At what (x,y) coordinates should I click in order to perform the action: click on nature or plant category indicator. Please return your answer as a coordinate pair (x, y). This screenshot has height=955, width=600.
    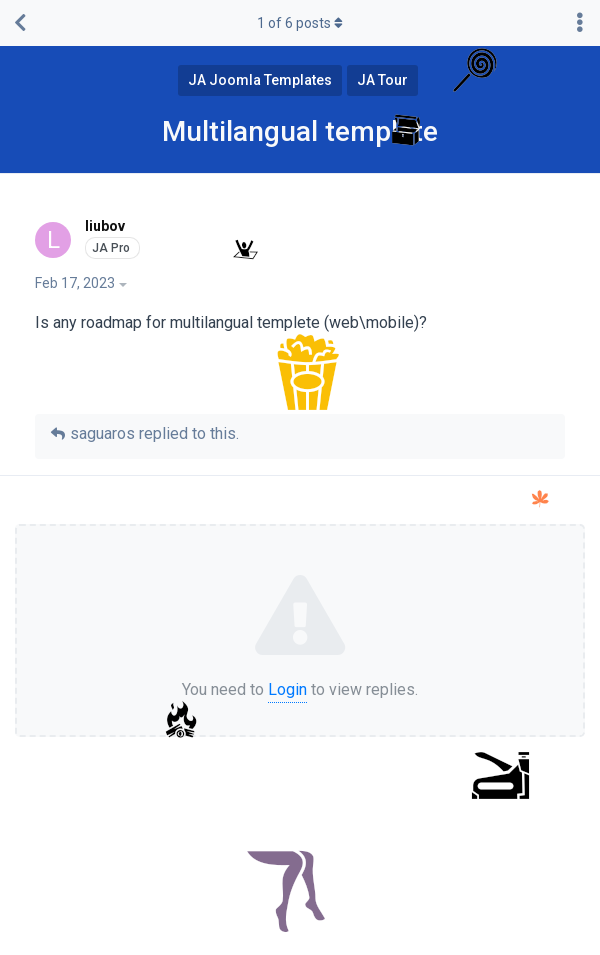
    Looking at the image, I should click on (540, 498).